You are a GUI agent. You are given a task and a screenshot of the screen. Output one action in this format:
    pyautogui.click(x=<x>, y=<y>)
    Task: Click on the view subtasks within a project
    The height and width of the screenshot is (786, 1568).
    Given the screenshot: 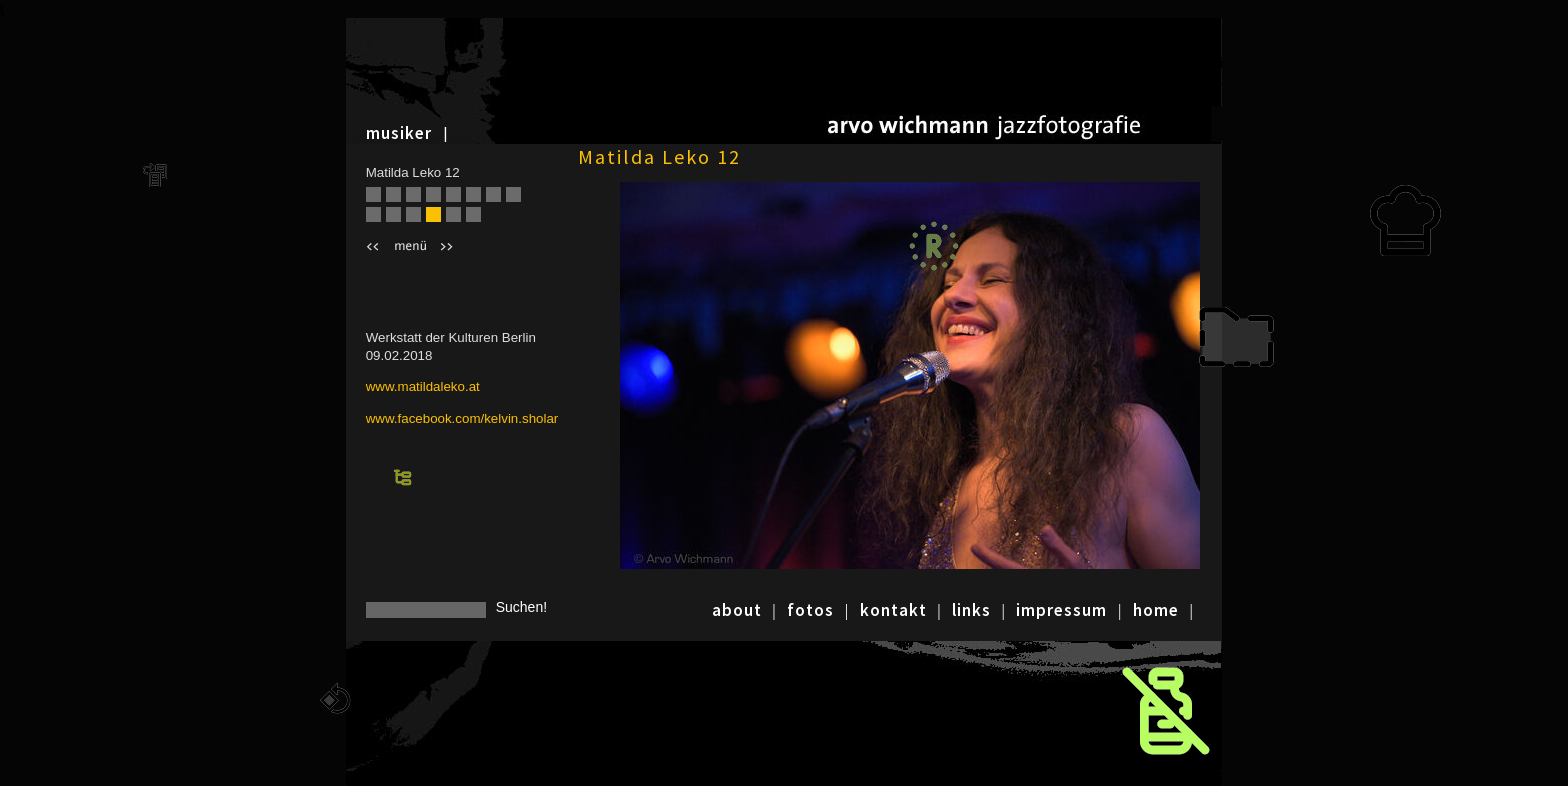 What is the action you would take?
    pyautogui.click(x=402, y=477)
    